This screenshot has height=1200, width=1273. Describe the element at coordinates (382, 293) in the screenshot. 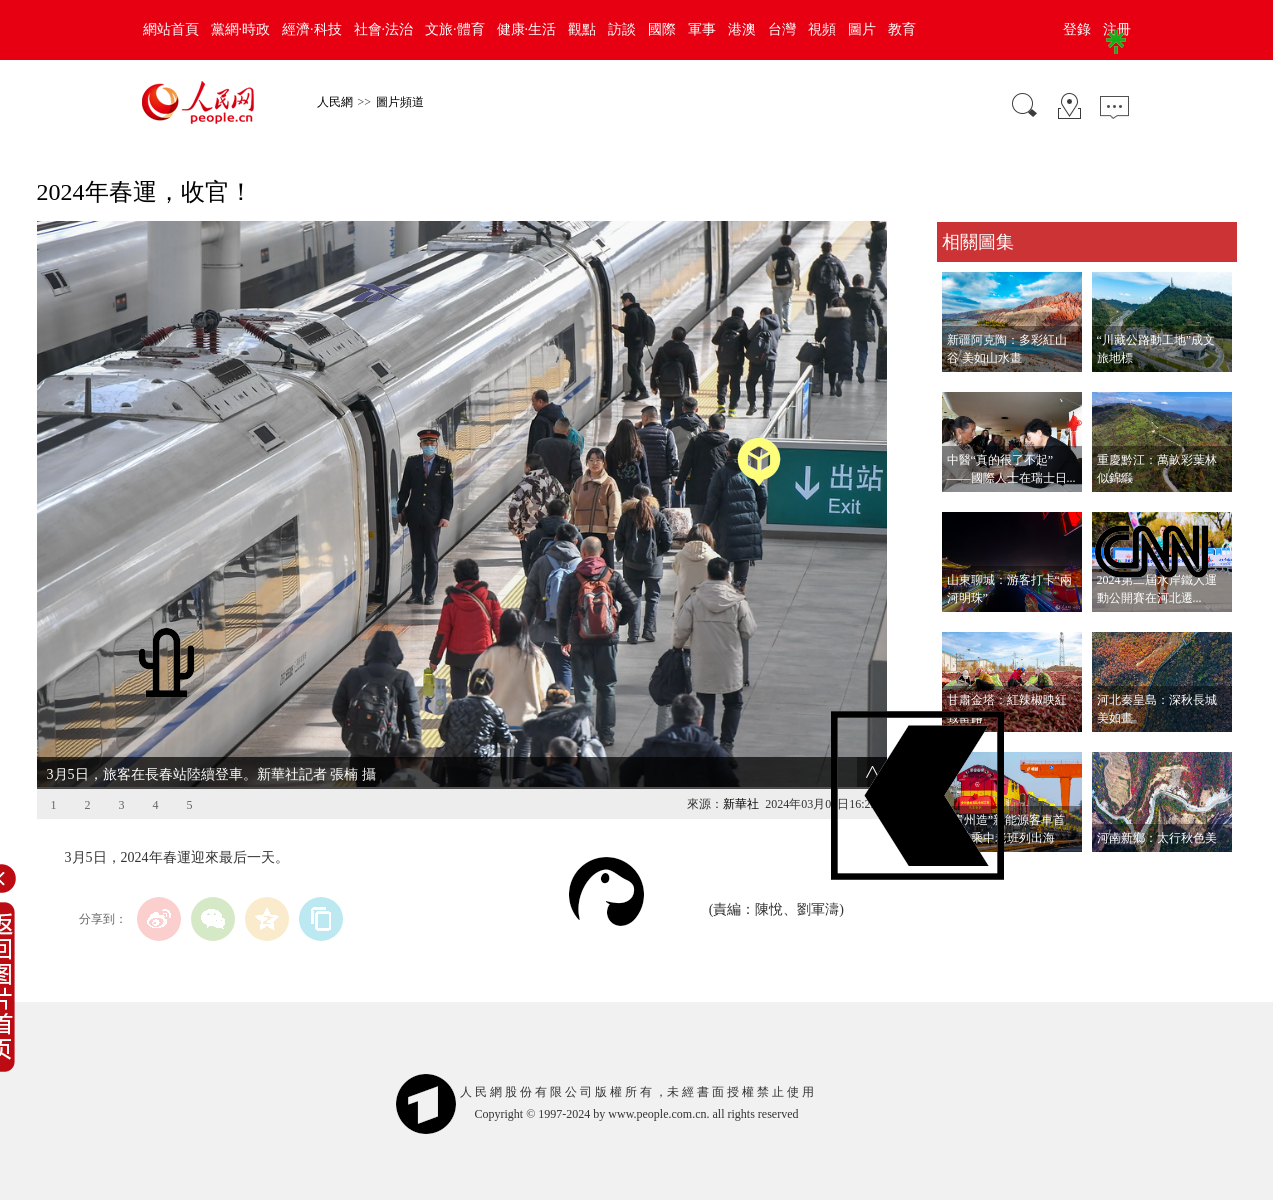

I see `visit the Reebok website or app` at that location.